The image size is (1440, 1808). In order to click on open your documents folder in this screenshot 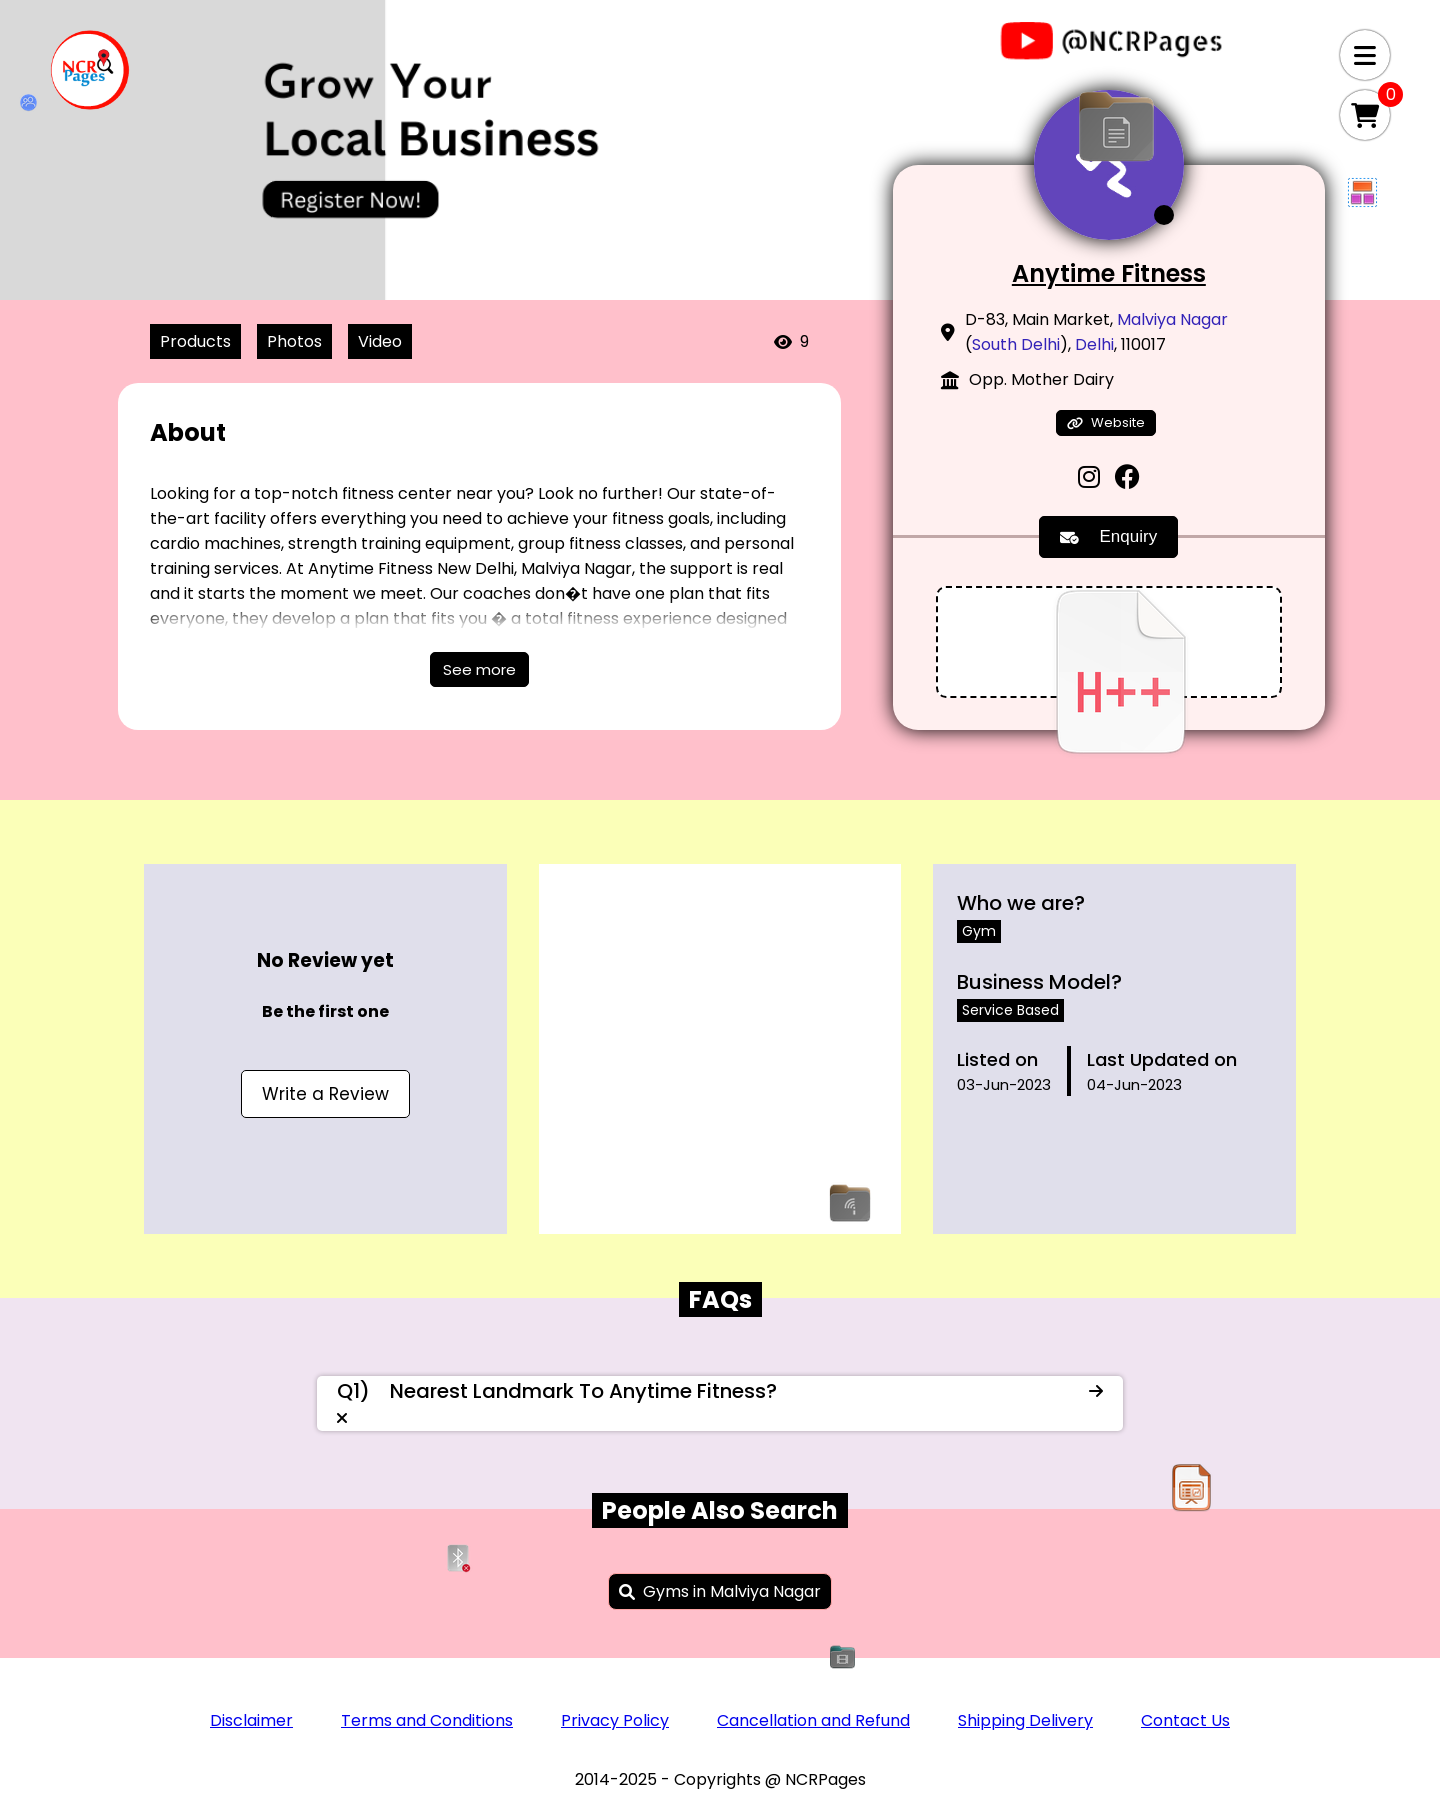, I will do `click(1116, 126)`.